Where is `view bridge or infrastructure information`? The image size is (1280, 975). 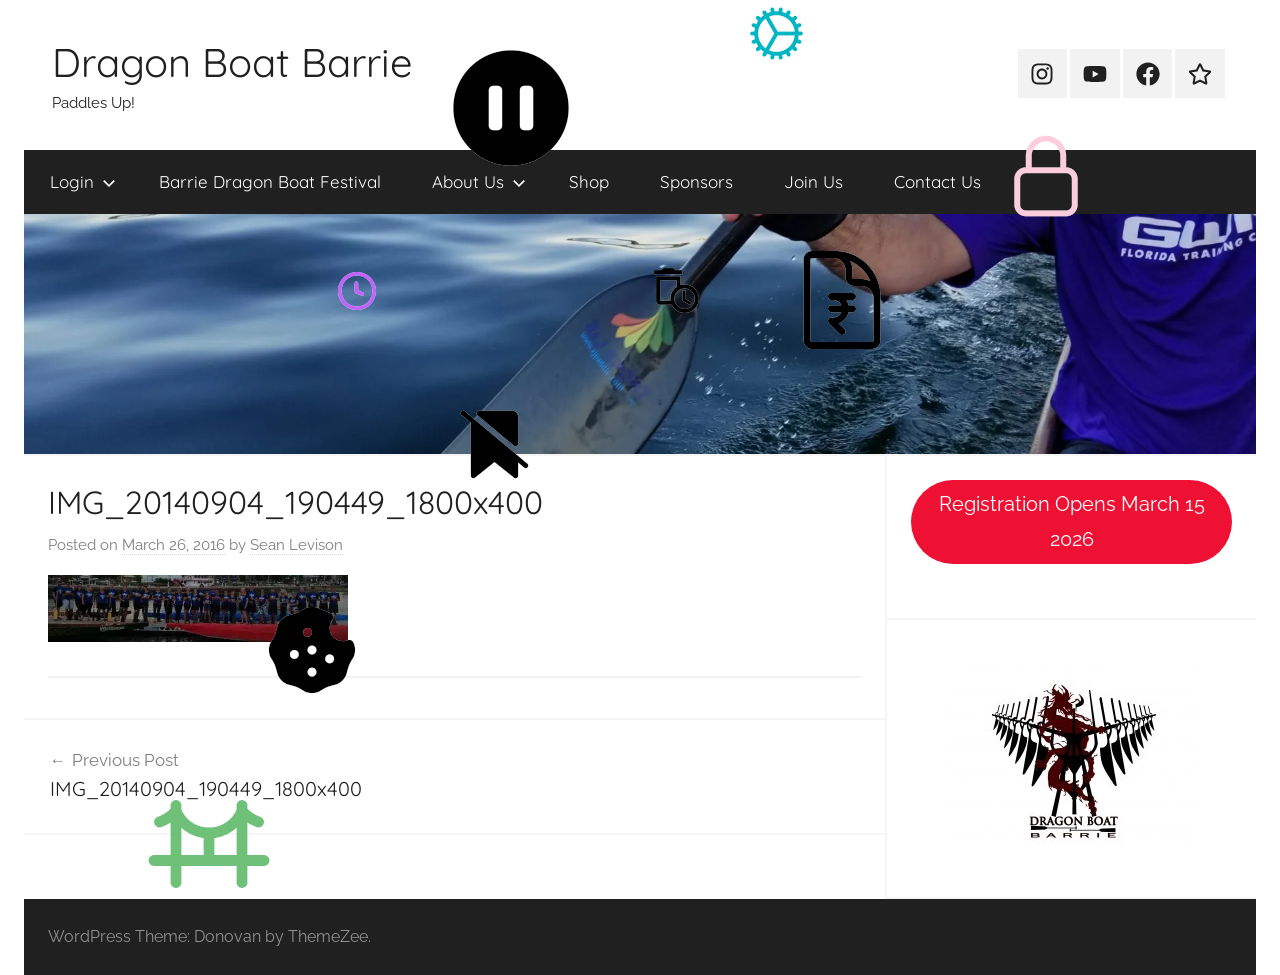 view bridge or infrastructure information is located at coordinates (209, 844).